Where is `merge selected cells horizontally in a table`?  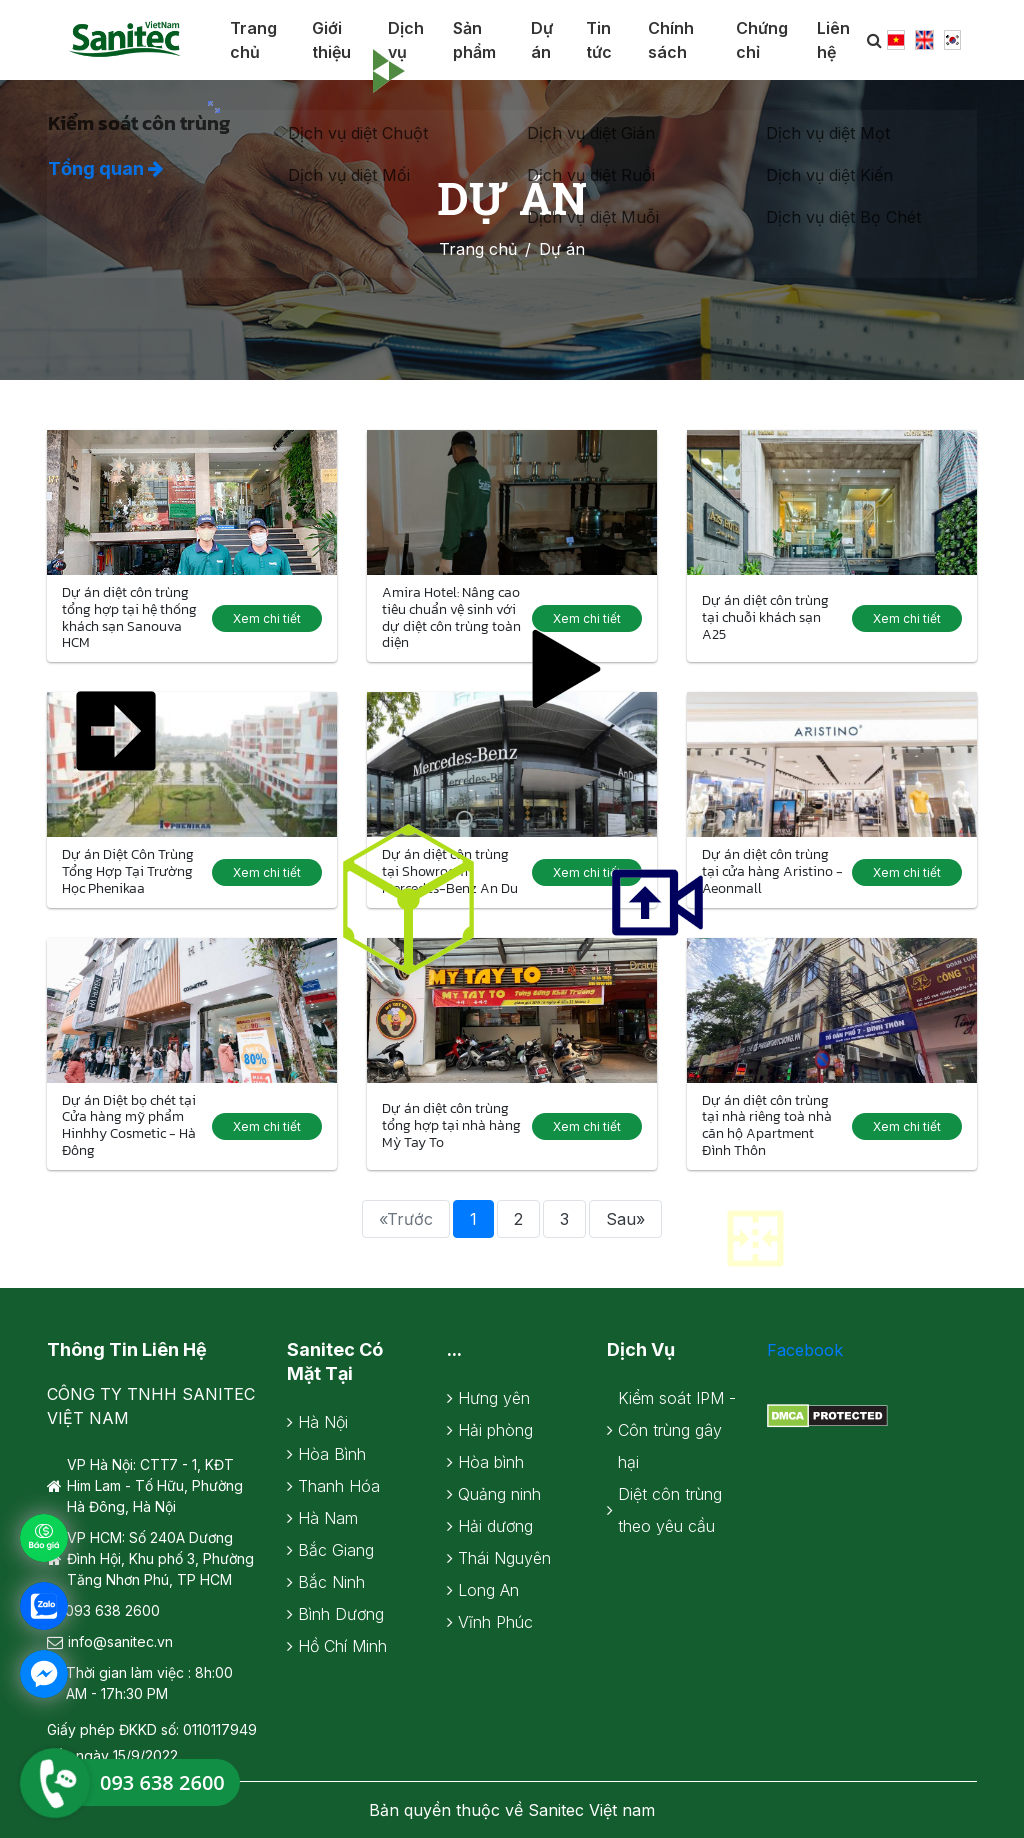 merge selected cells horizontally in a table is located at coordinates (755, 1238).